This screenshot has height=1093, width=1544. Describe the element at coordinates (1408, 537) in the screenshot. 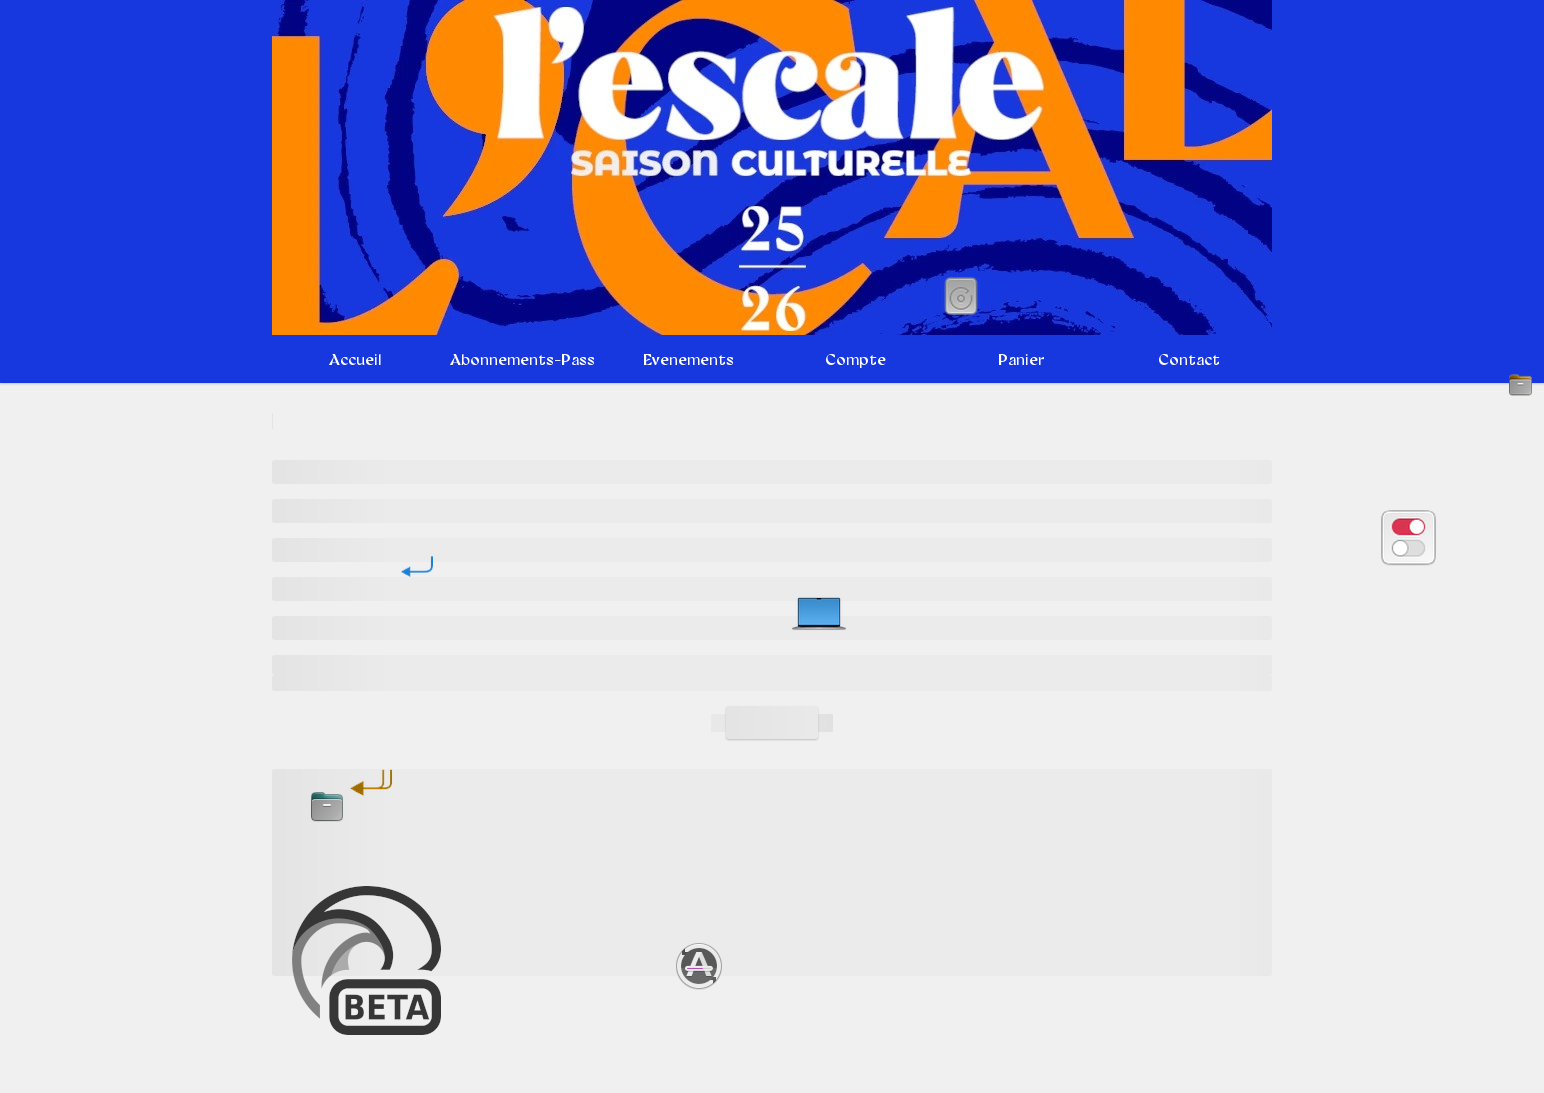

I see `open unity tweak tool settings` at that location.